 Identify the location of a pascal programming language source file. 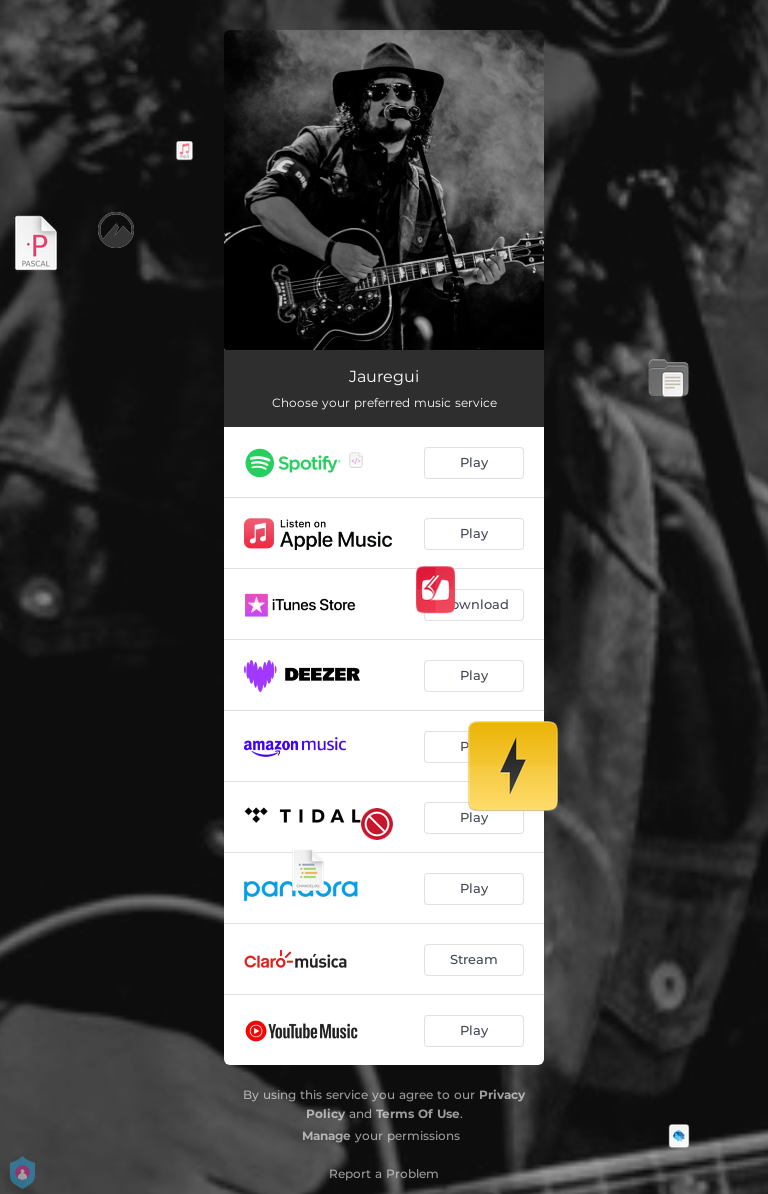
(36, 244).